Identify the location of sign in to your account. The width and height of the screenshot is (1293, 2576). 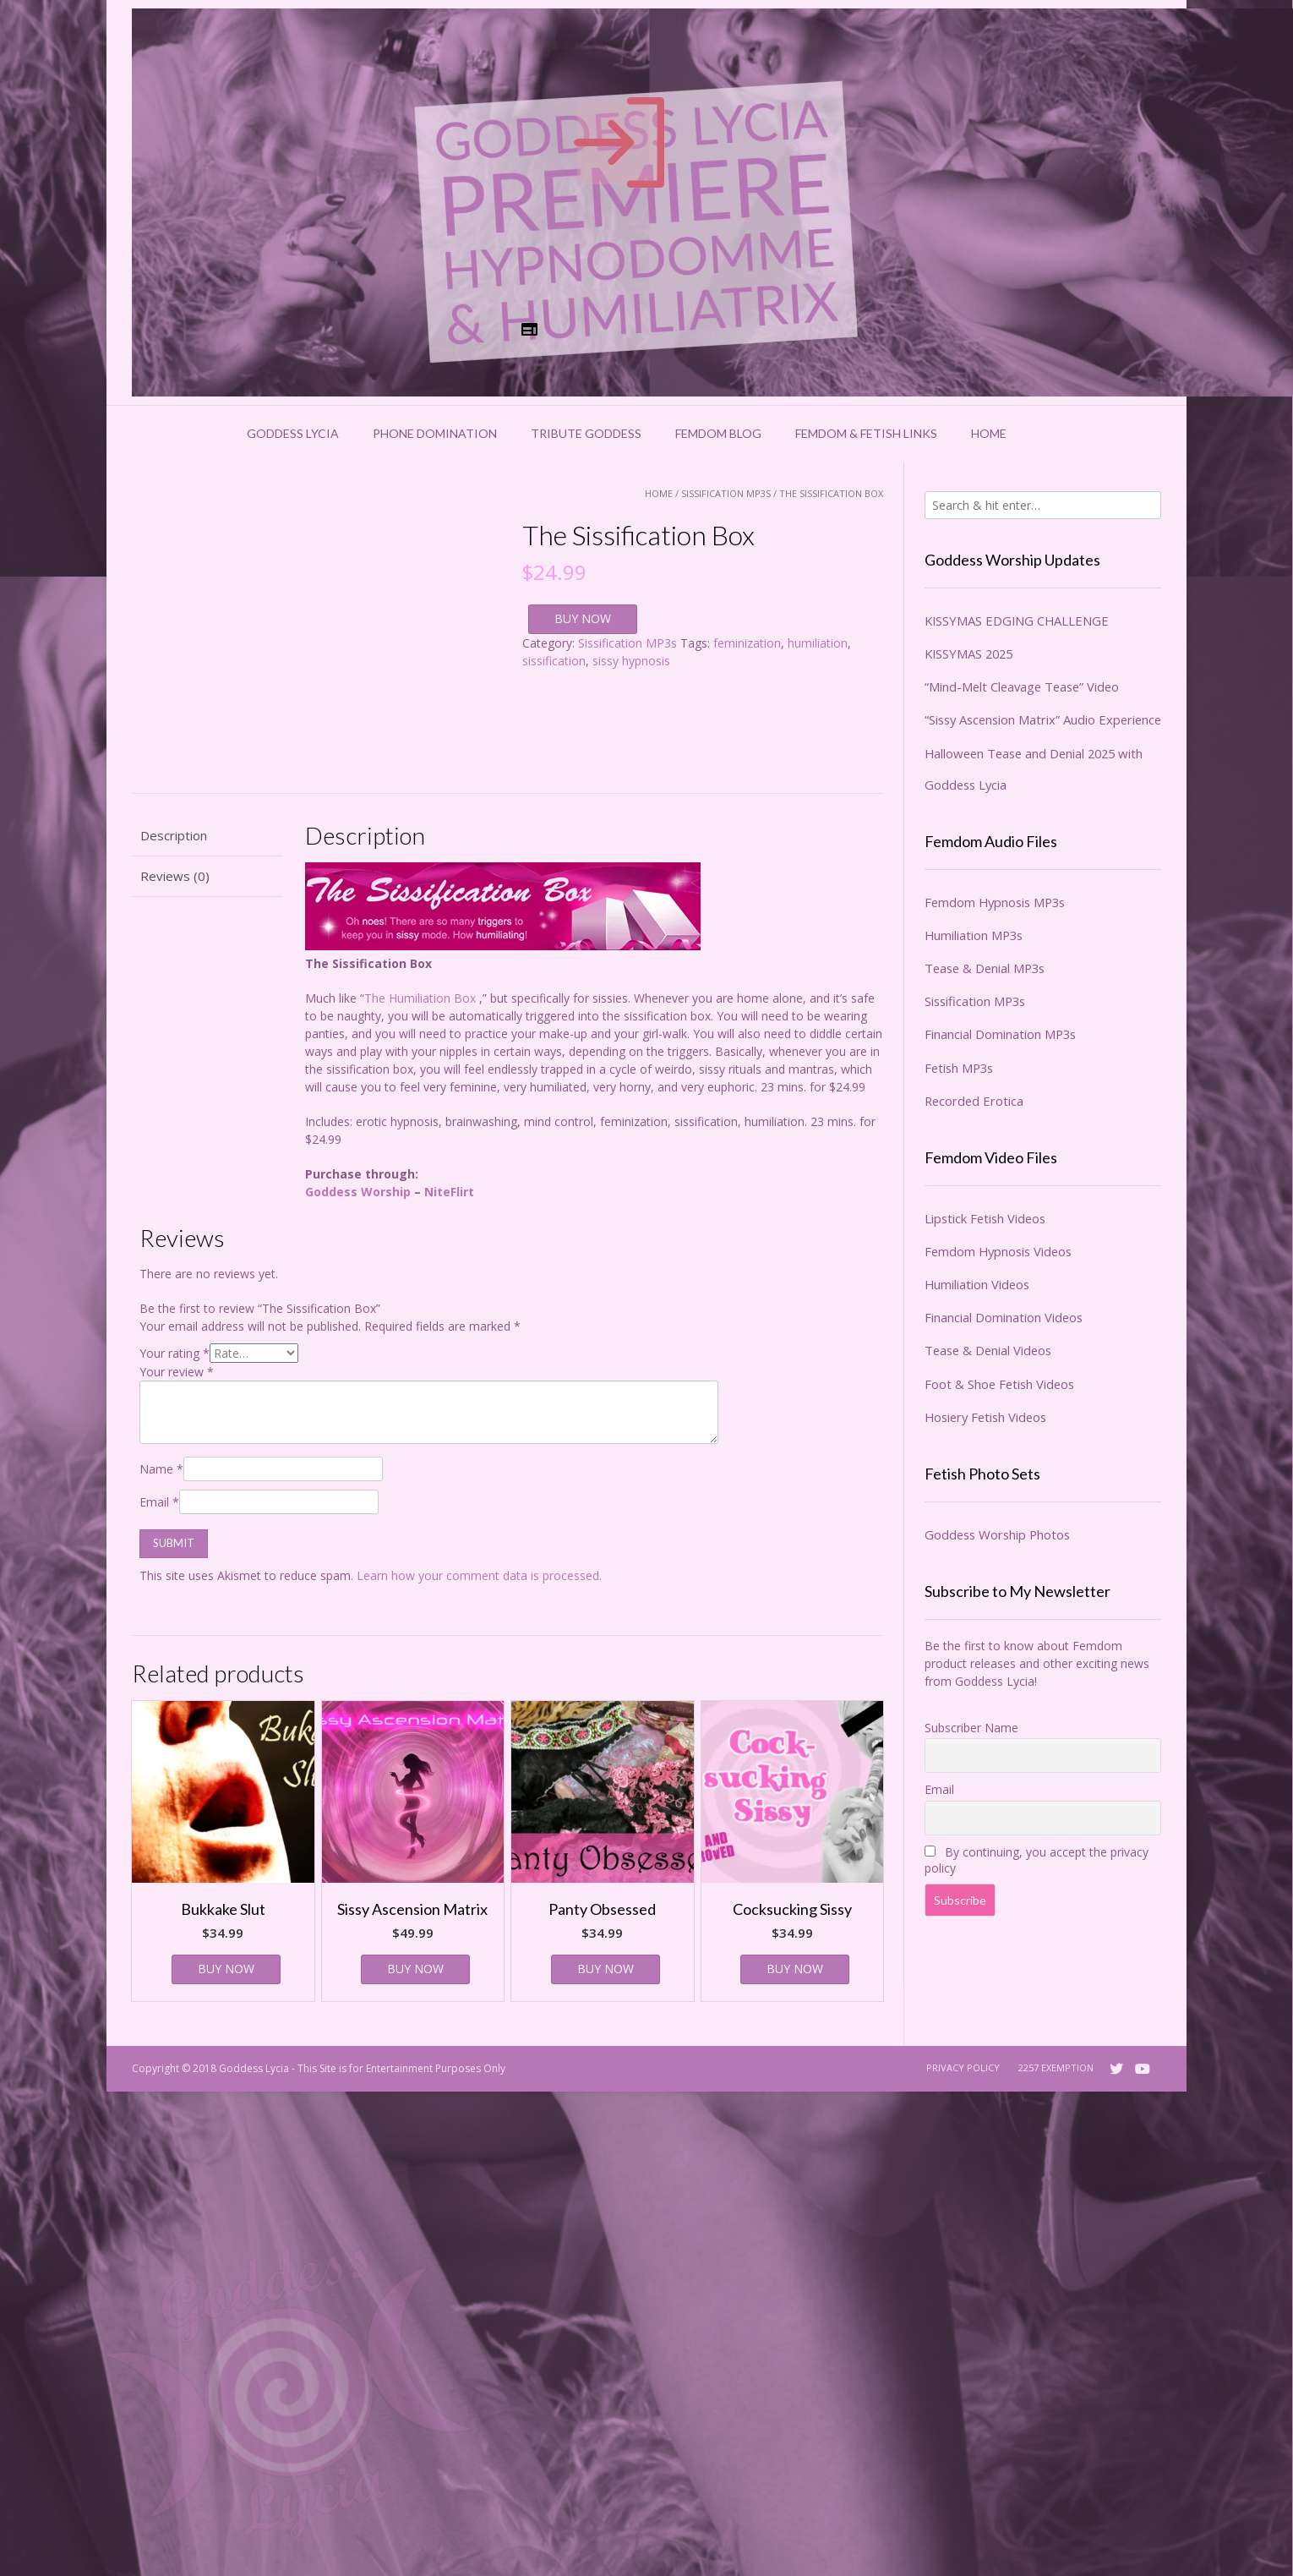
(626, 142).